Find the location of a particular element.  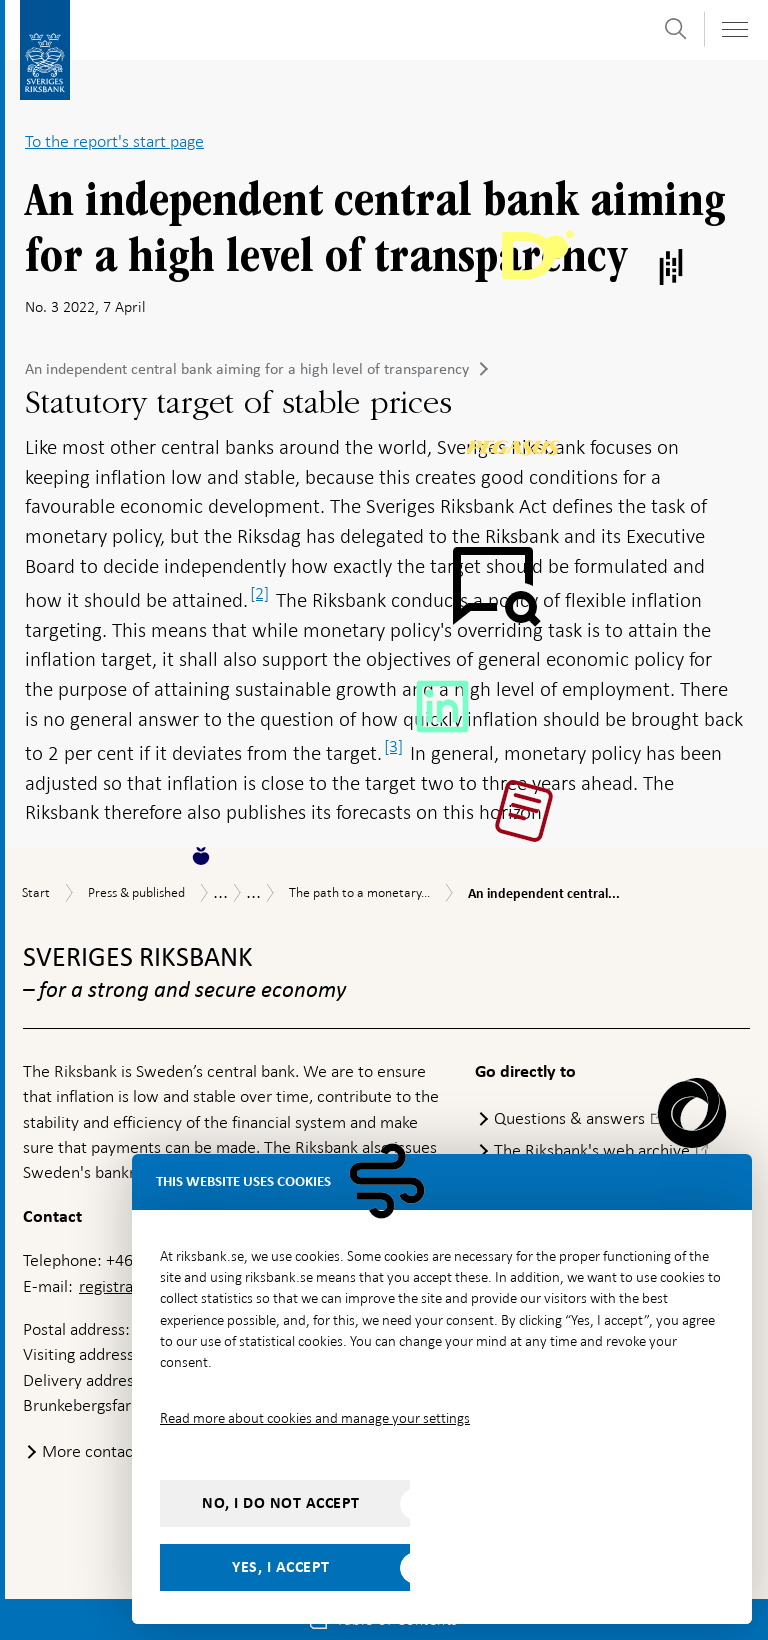

open LinkedIn profile or page is located at coordinates (442, 706).